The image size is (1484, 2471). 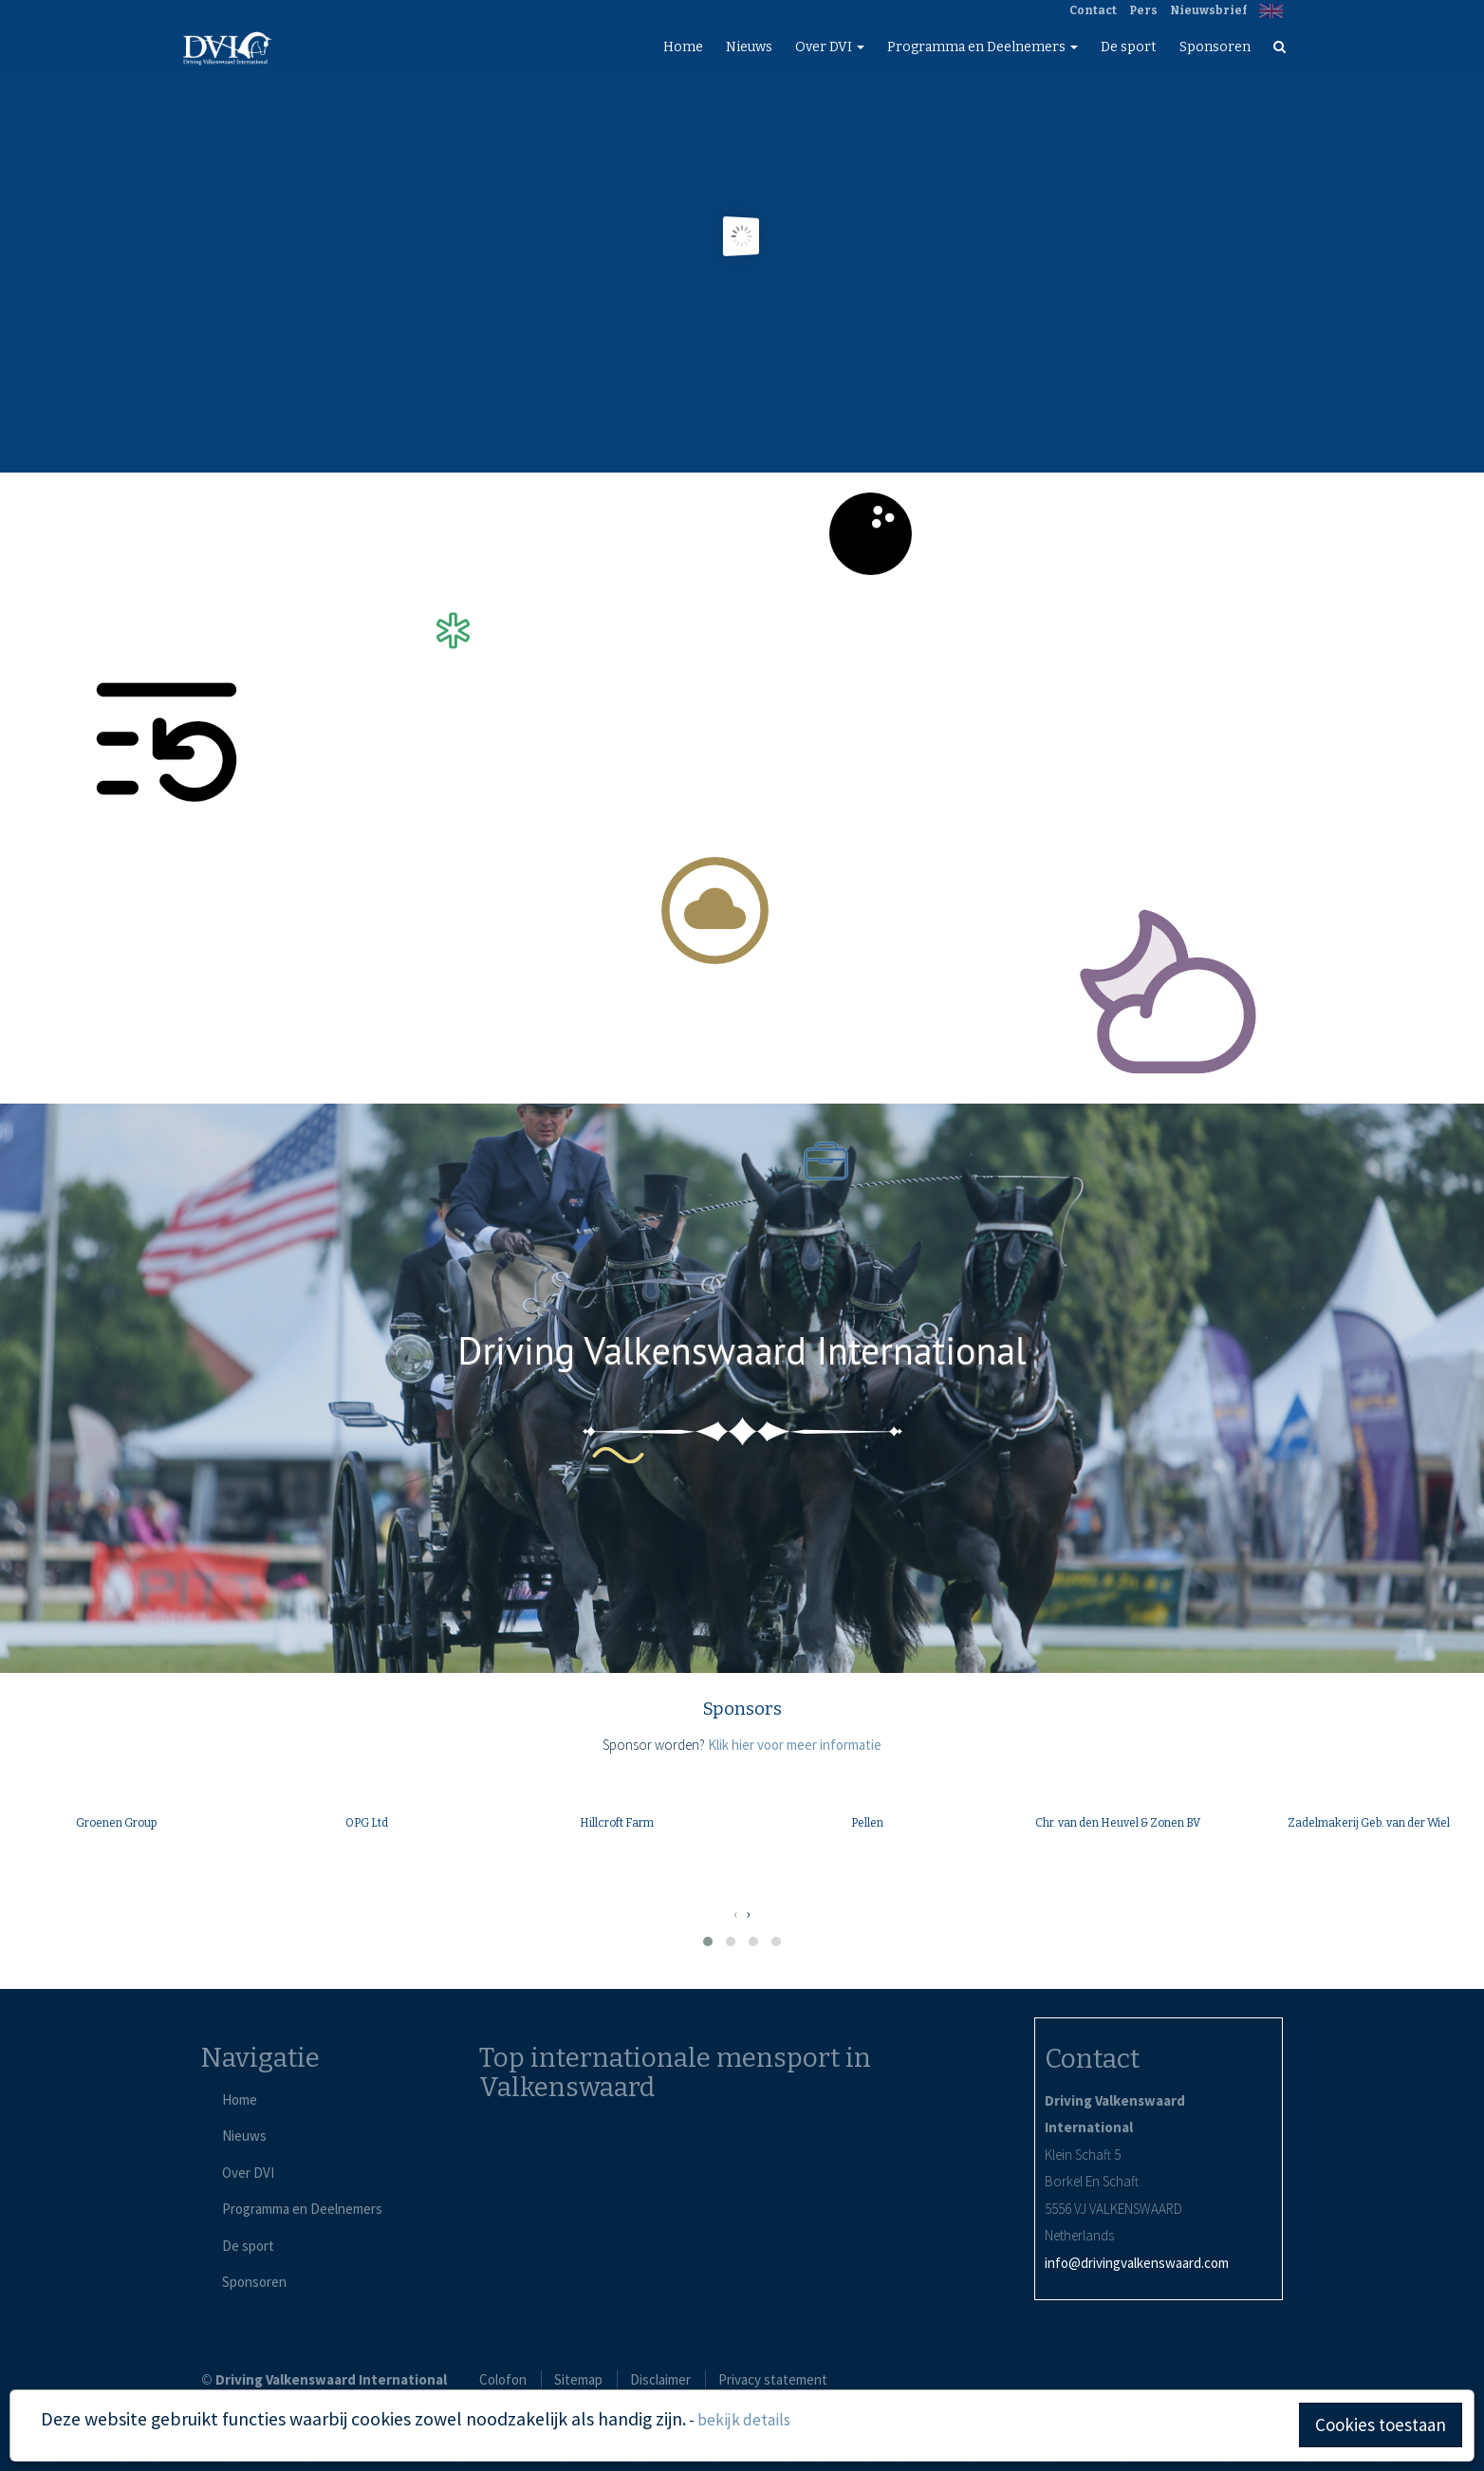 I want to click on access cloud storage, so click(x=714, y=910).